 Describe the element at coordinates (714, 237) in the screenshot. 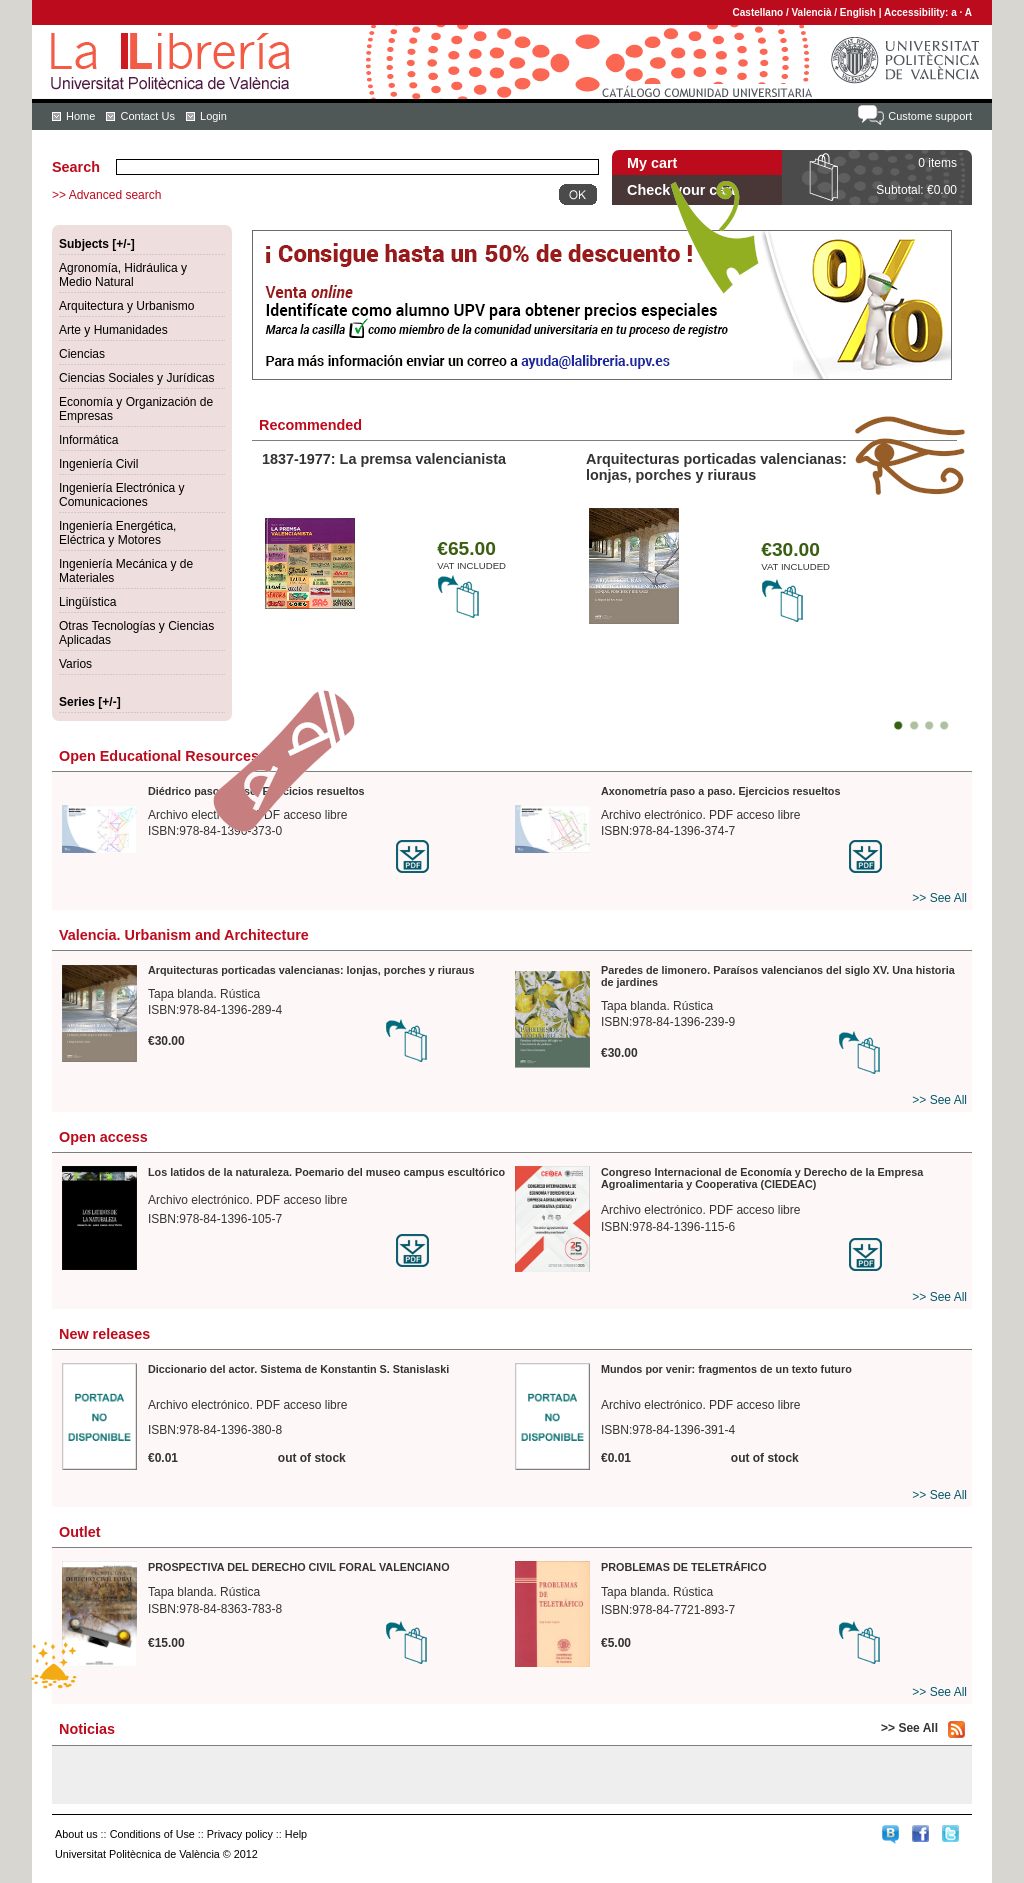

I see `select the deshret (ancient Egyptian red crown) symbol` at that location.